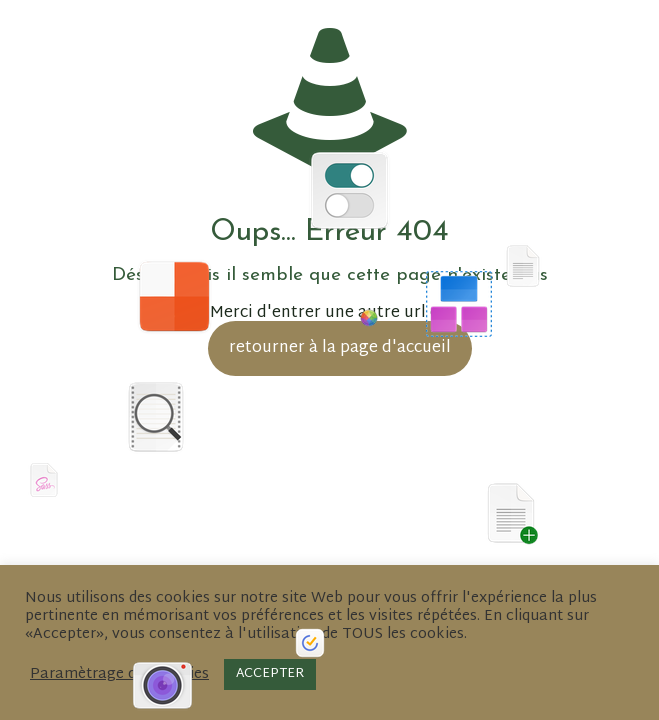 The image size is (659, 720). I want to click on open color picker or palette settings, so click(369, 318).